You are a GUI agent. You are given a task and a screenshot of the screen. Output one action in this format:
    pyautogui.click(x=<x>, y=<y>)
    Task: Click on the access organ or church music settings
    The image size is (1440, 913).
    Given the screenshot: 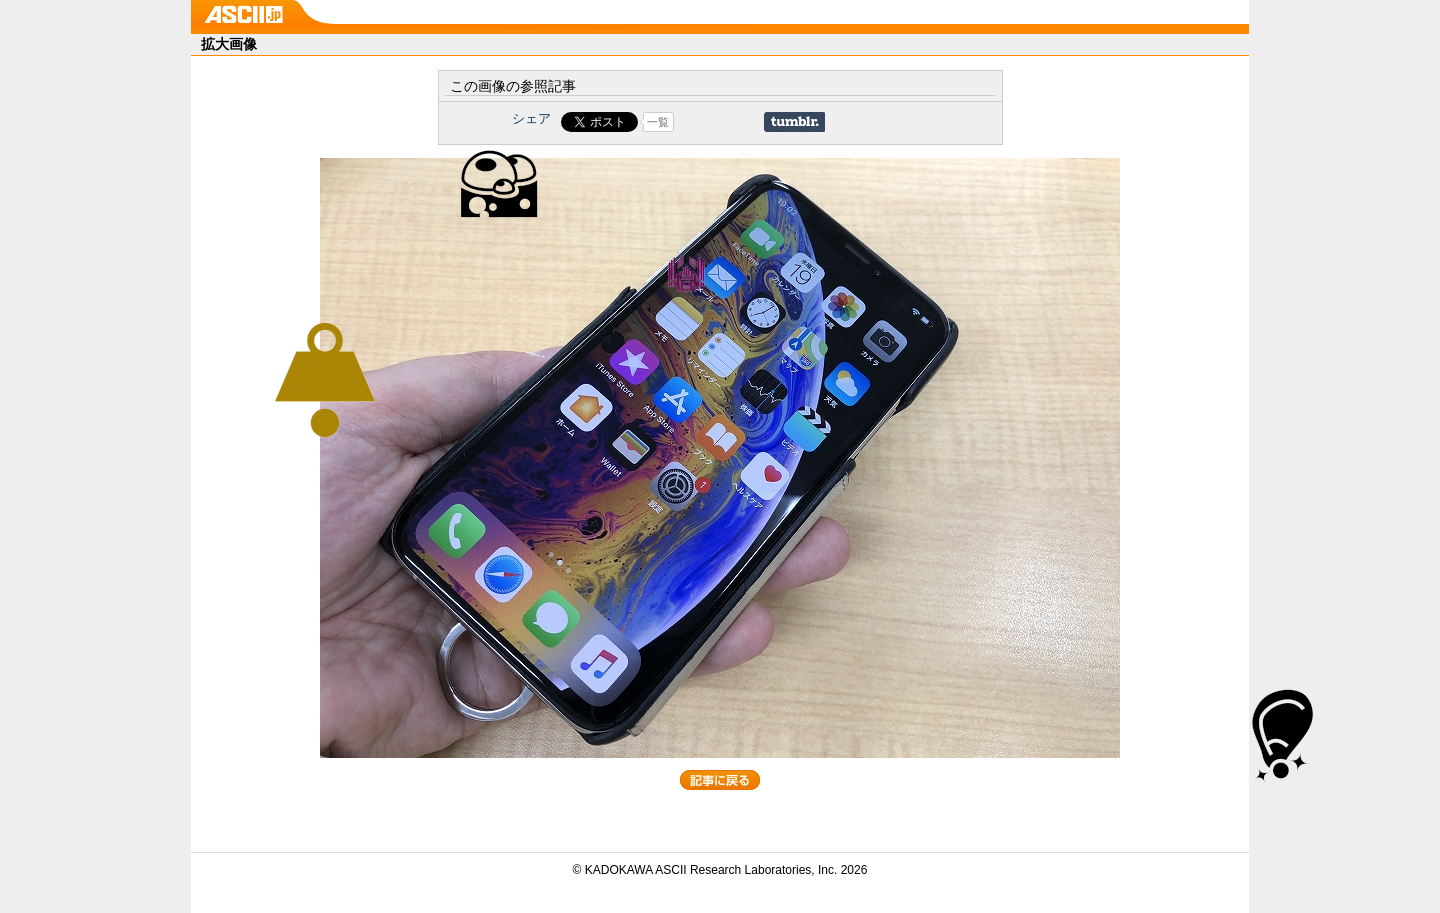 What is the action you would take?
    pyautogui.click(x=686, y=273)
    